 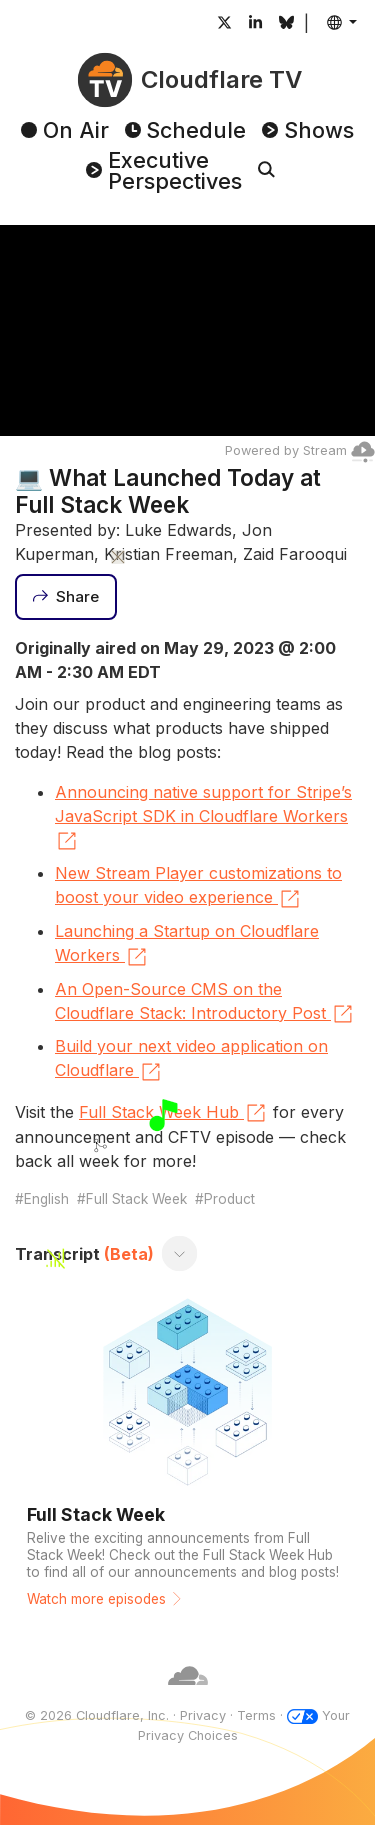 I want to click on open music player or audio library, so click(x=163, y=1114).